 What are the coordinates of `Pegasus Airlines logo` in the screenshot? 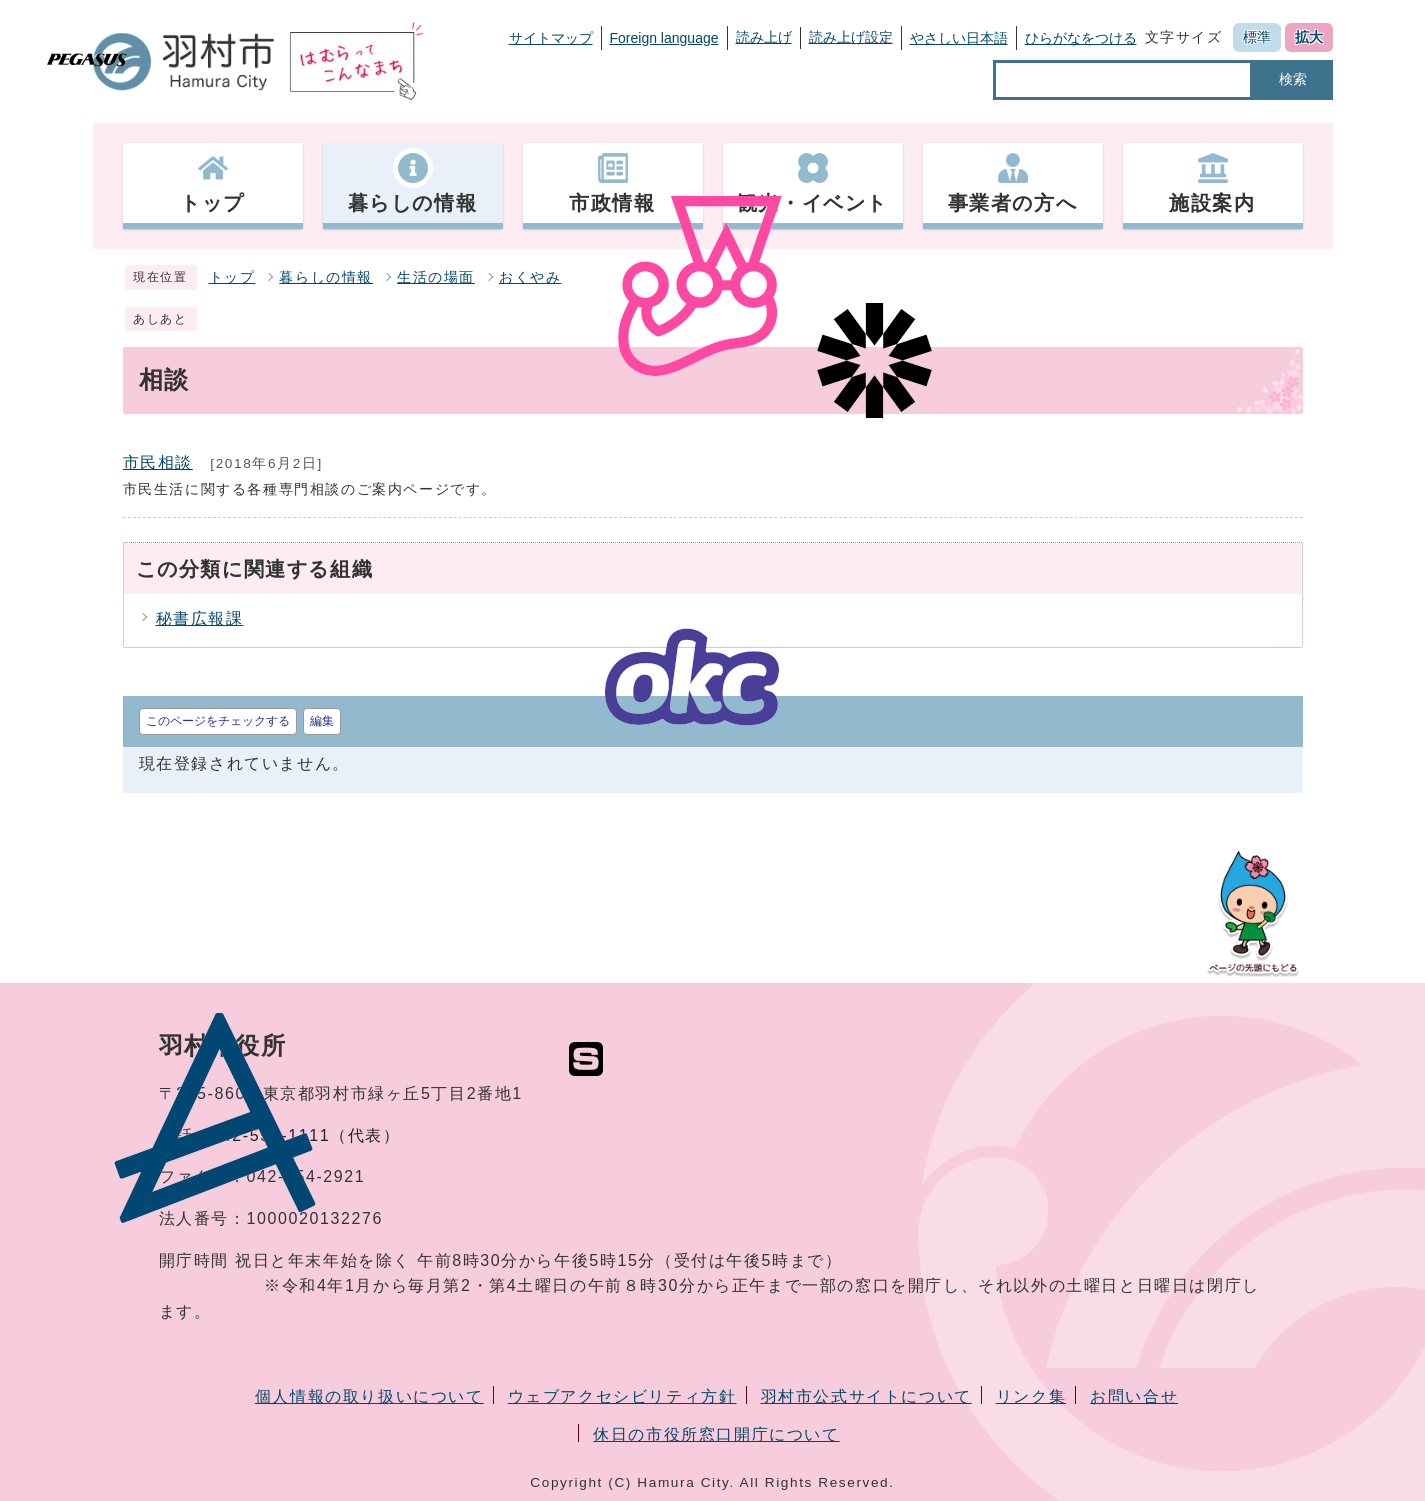 It's located at (87, 60).